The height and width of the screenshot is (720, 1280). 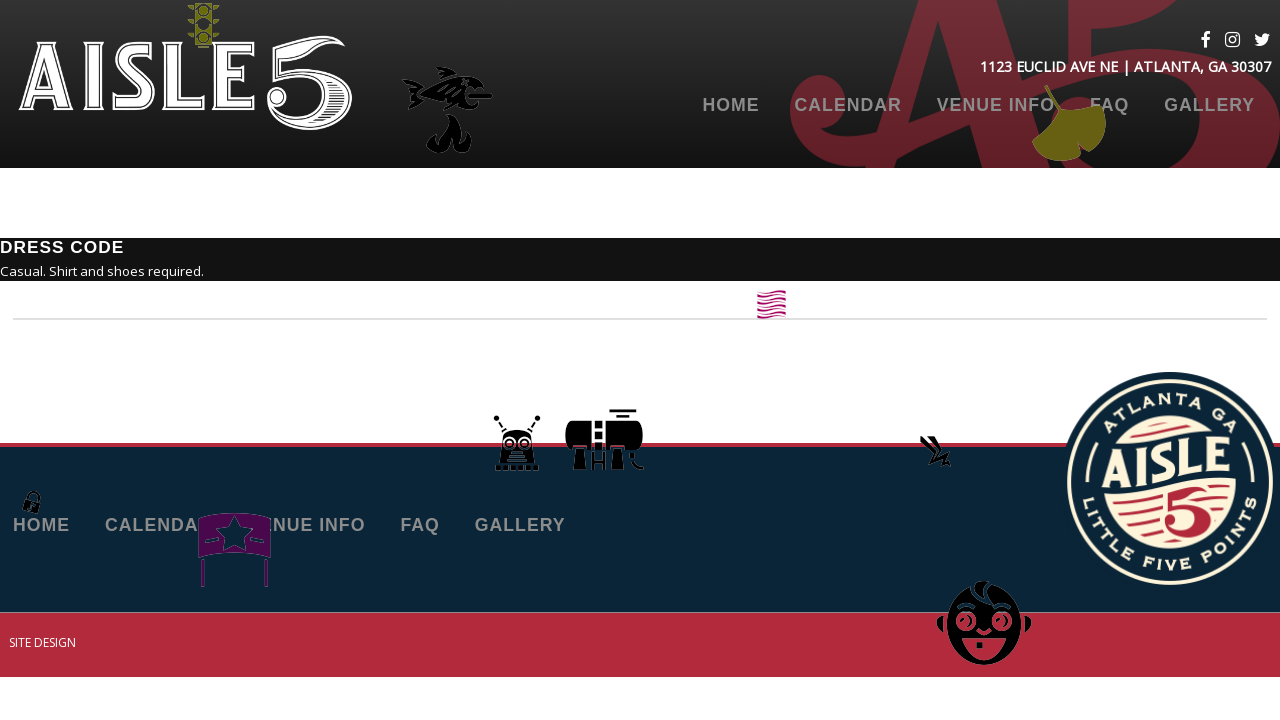 I want to click on mute or silence audio notifications, so click(x=31, y=502).